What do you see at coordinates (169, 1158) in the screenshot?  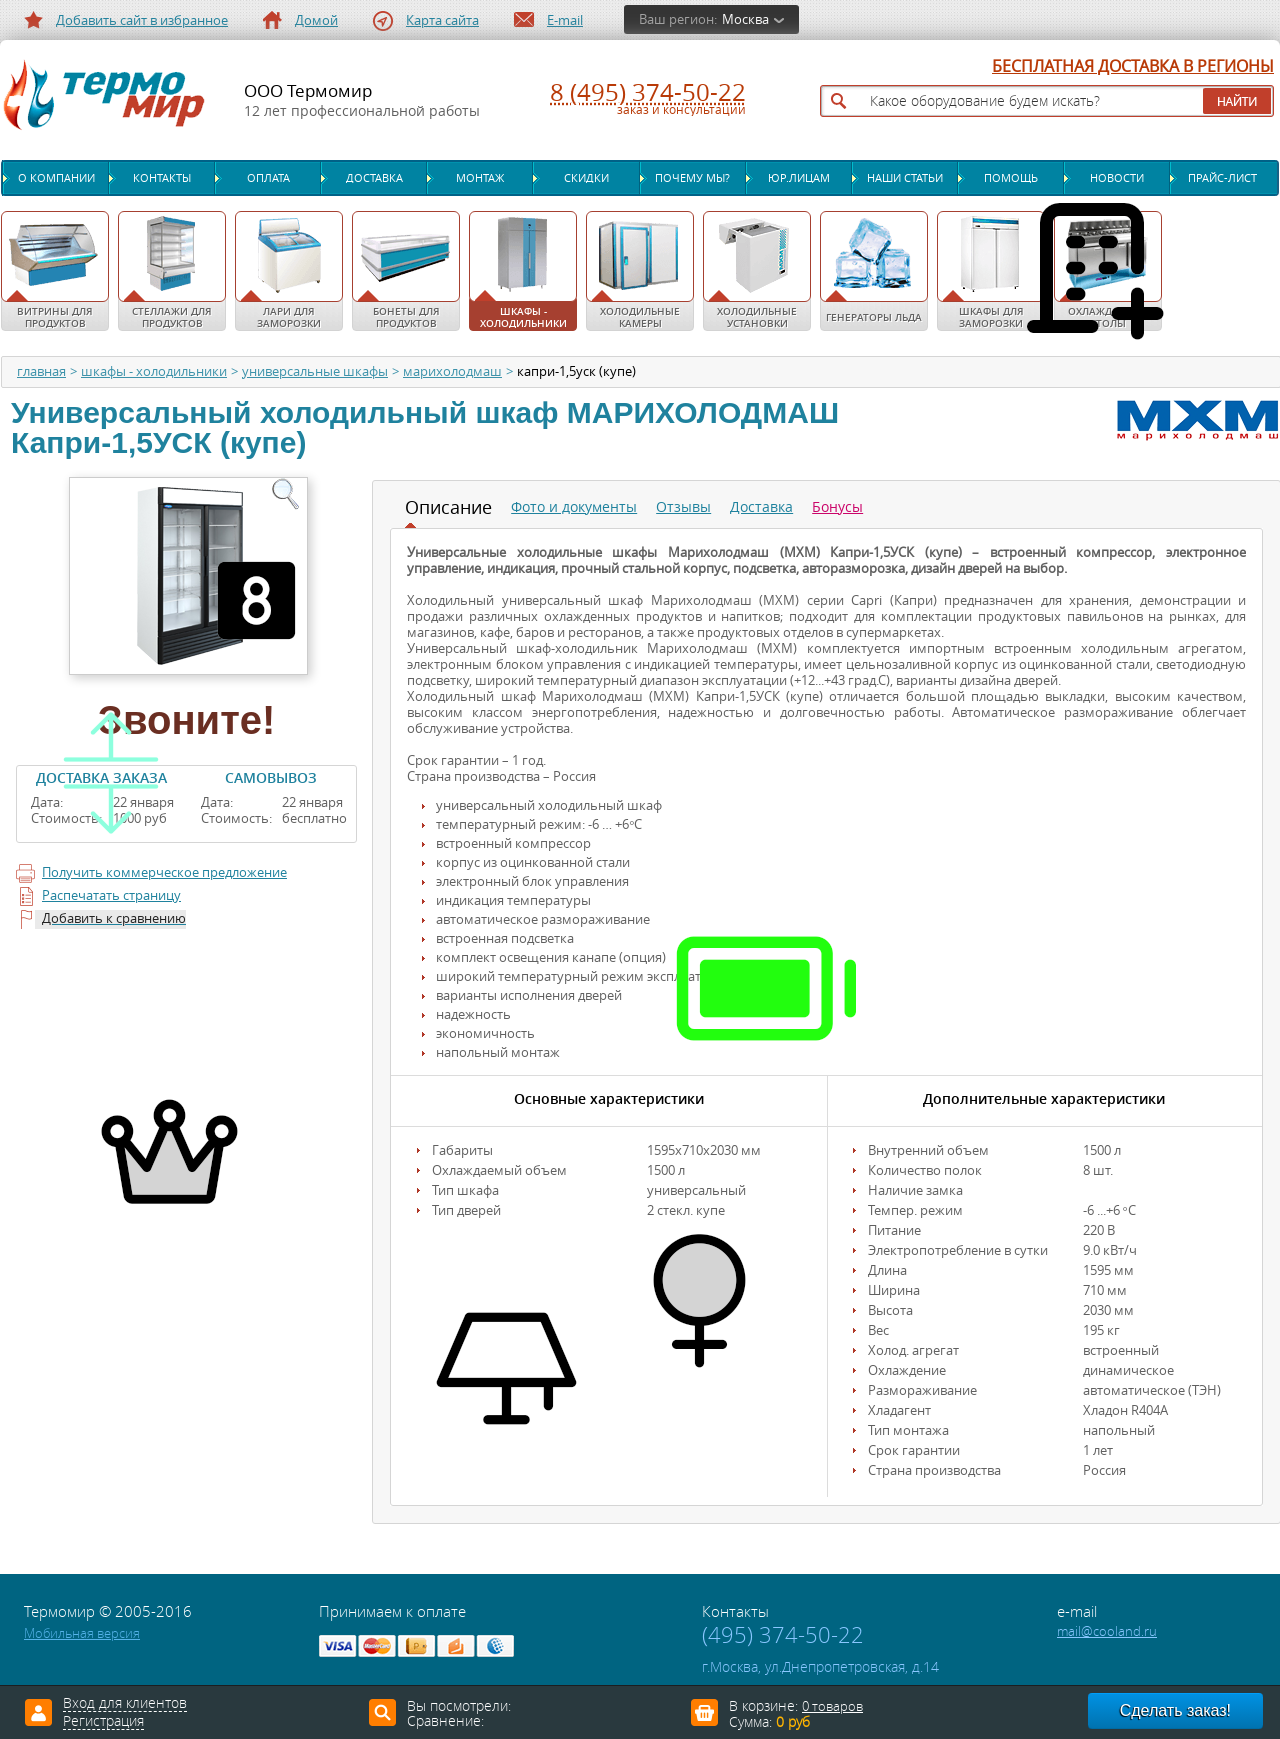 I see `indicates premium or VIP membership status` at bounding box center [169, 1158].